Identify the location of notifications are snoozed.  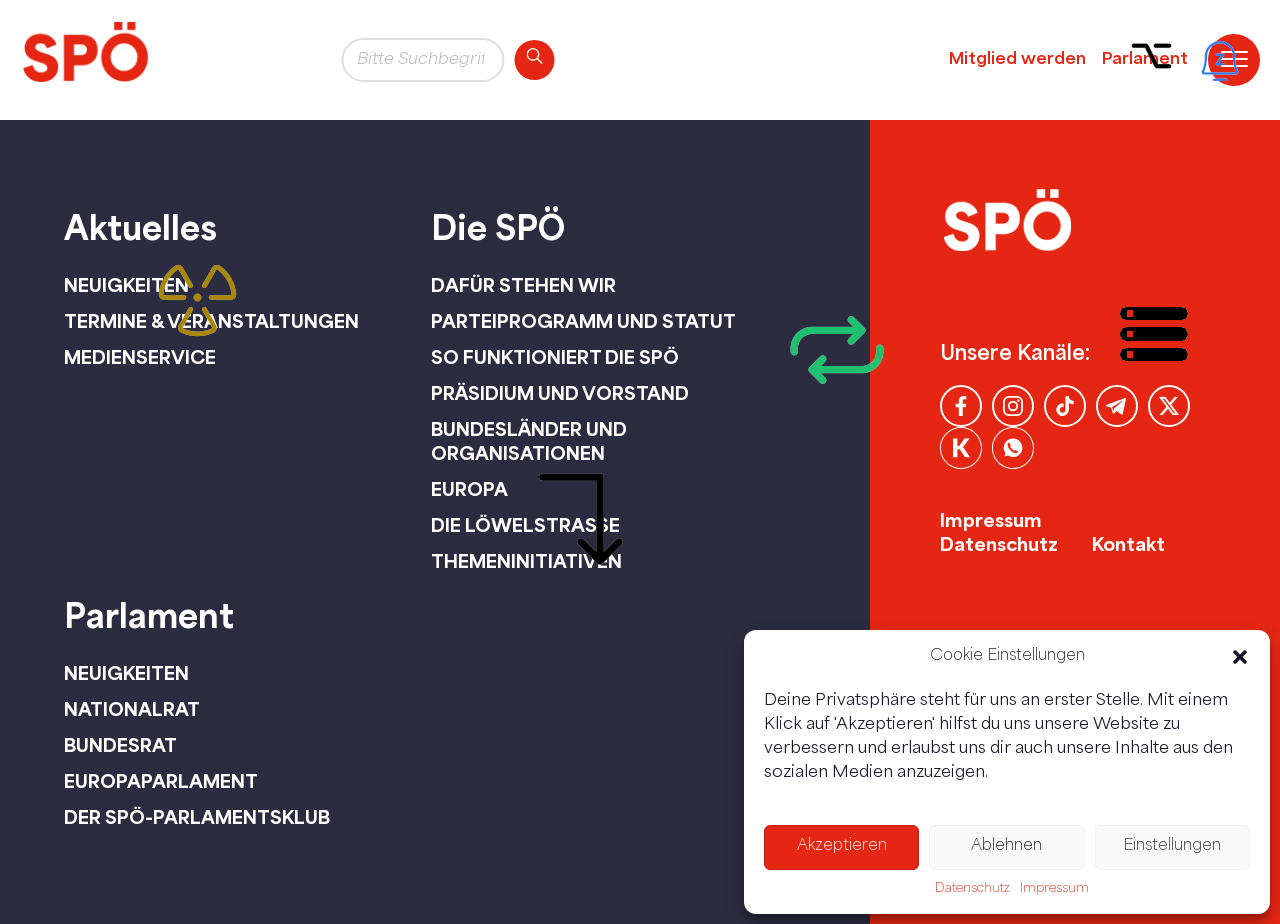
(1220, 61).